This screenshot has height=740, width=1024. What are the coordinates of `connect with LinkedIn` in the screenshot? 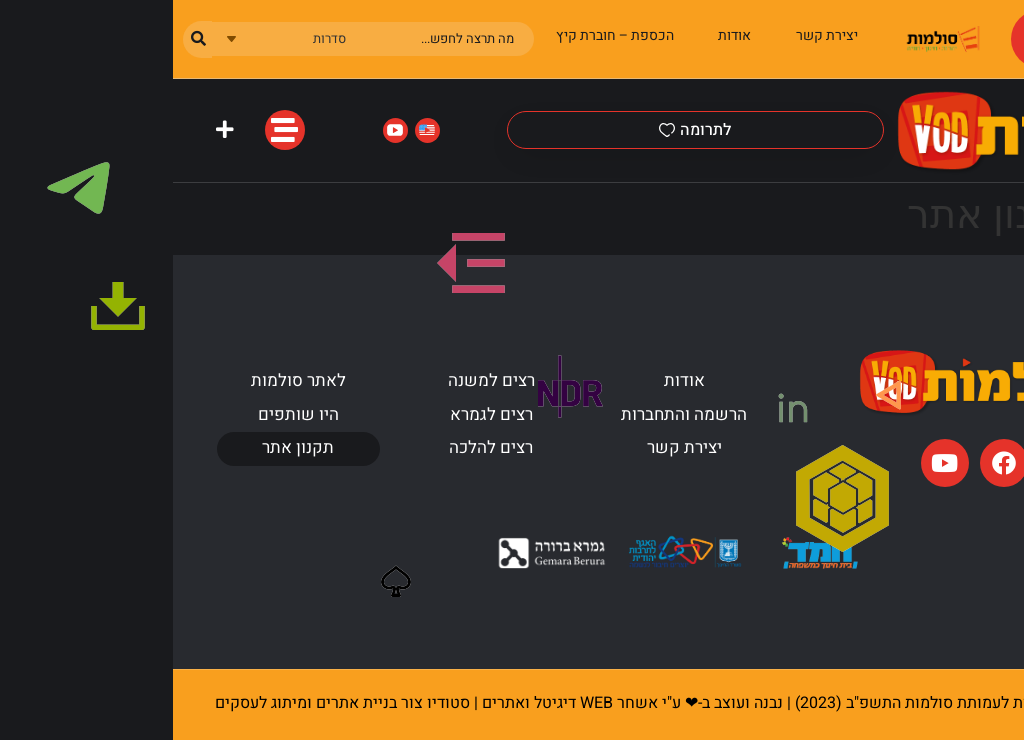 It's located at (792, 407).